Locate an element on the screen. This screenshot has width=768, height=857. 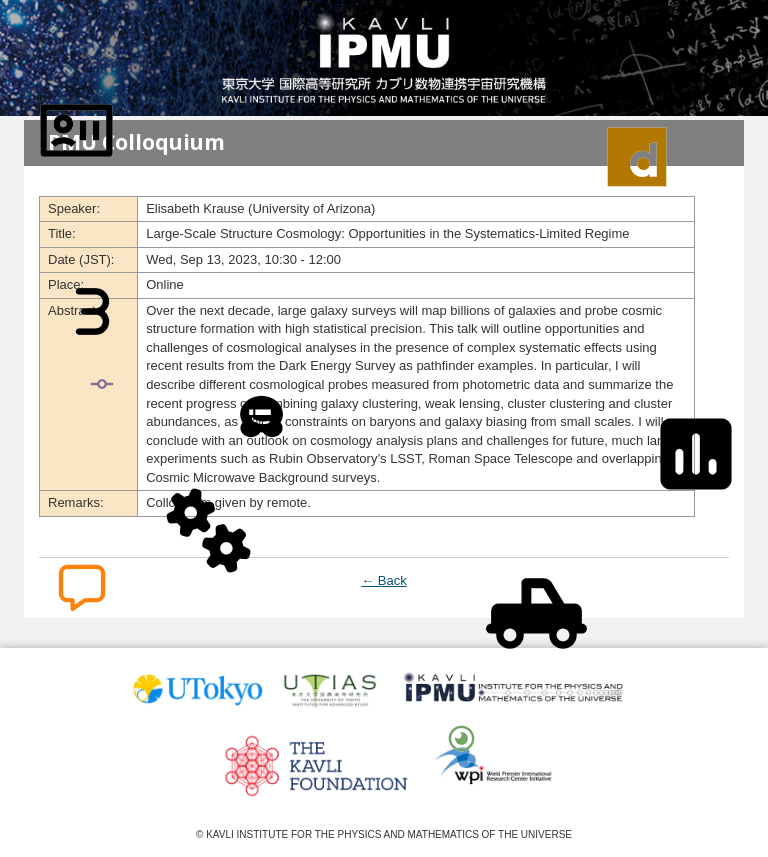
indicates the number 3 in a list or count is located at coordinates (92, 311).